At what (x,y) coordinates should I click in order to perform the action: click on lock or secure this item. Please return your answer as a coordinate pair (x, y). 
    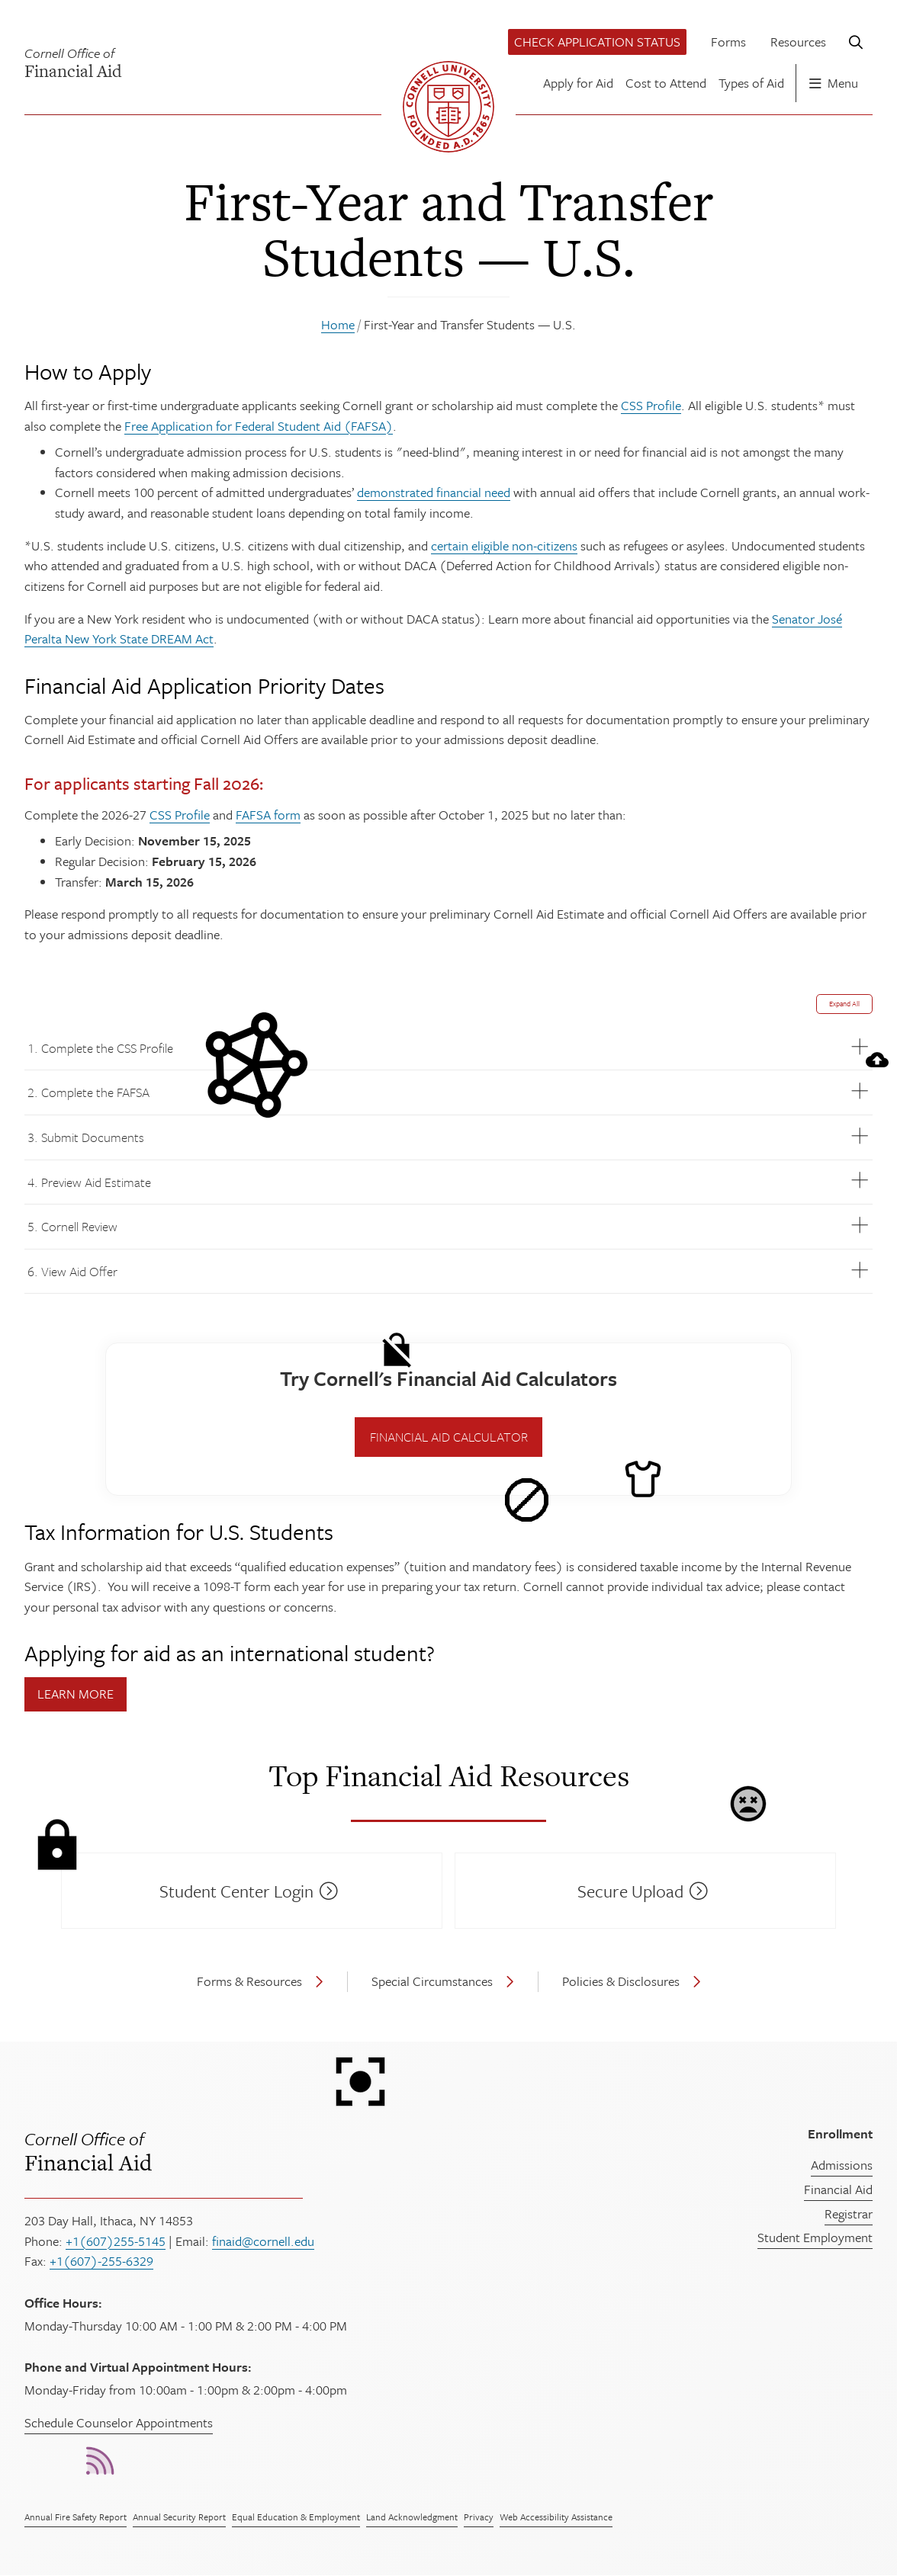
    Looking at the image, I should click on (57, 1846).